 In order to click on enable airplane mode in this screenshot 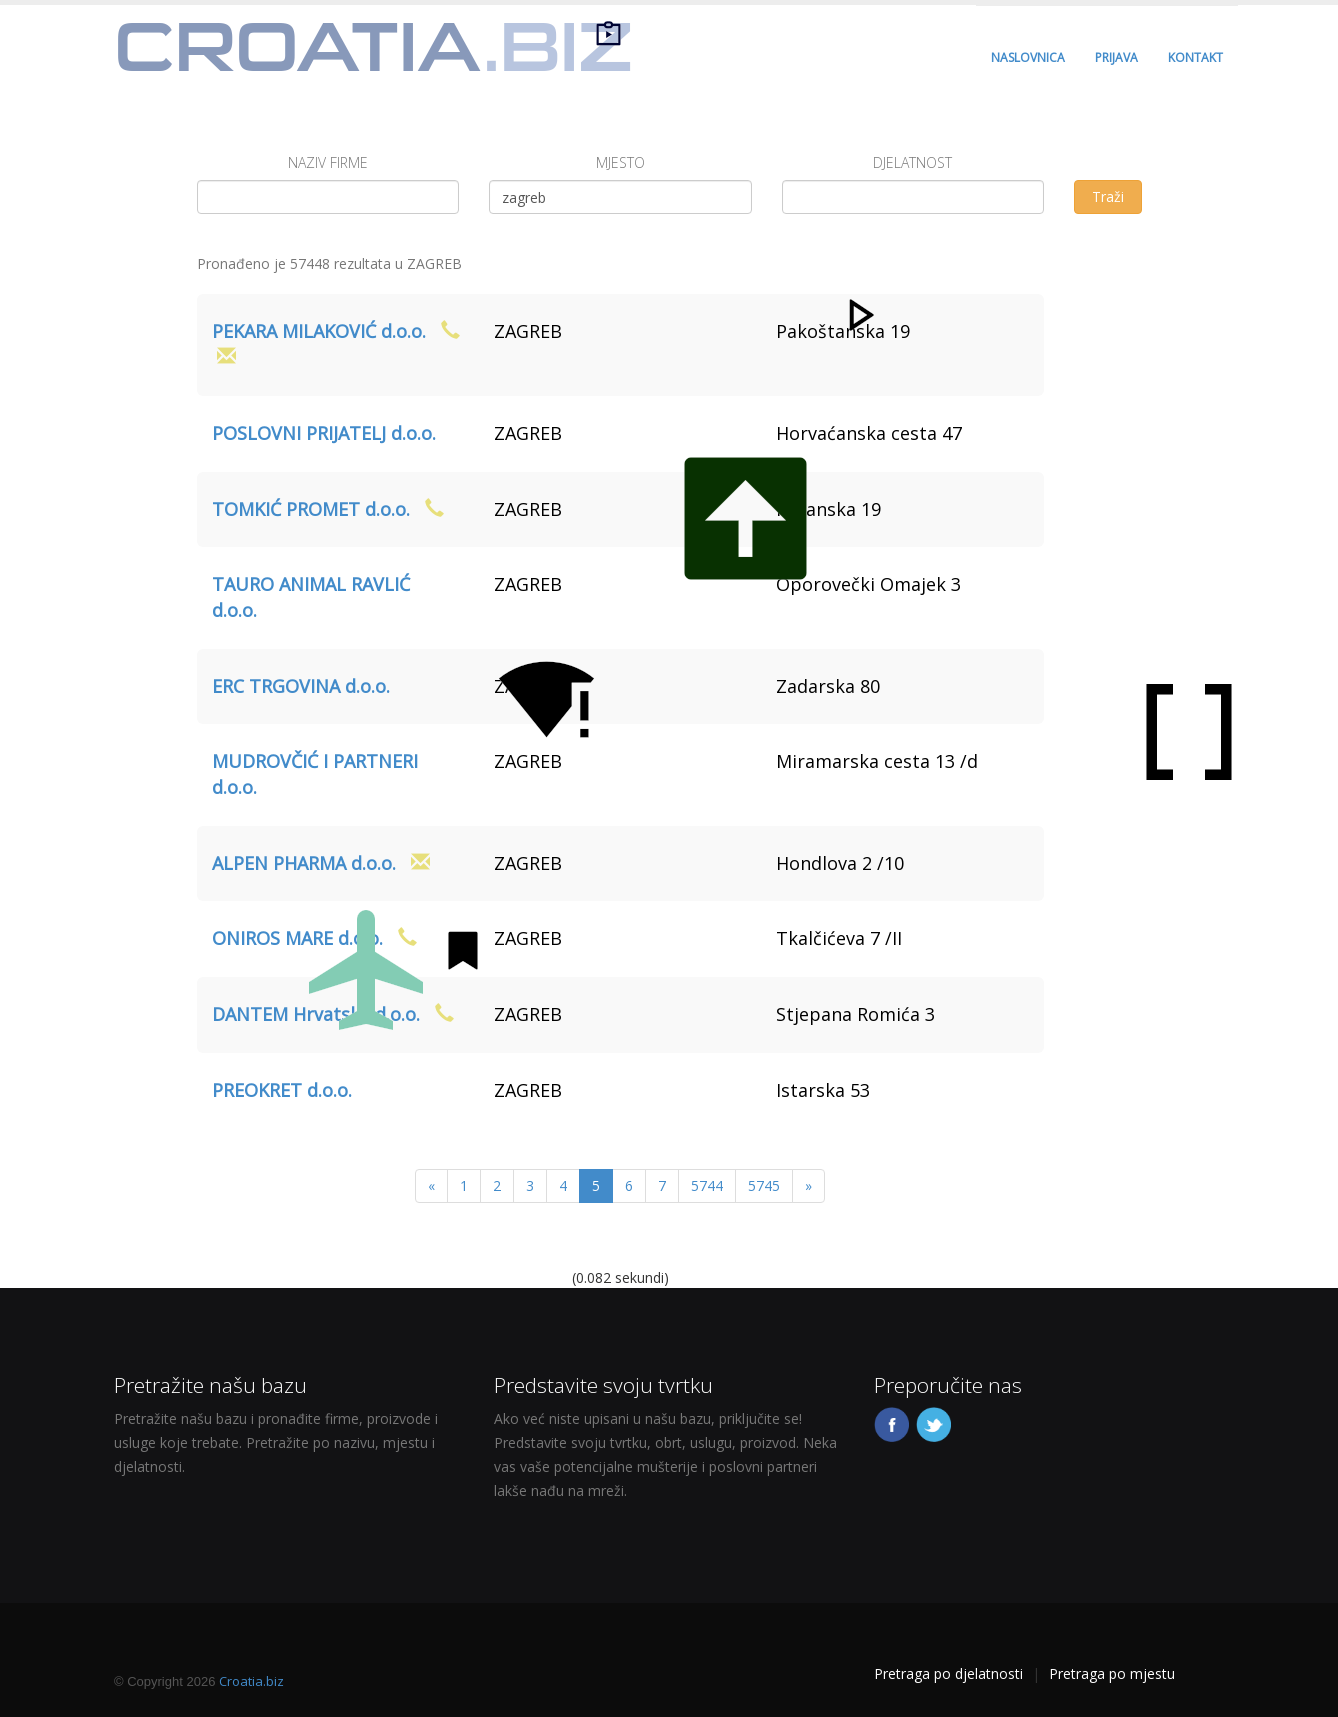, I will do `click(363, 970)`.